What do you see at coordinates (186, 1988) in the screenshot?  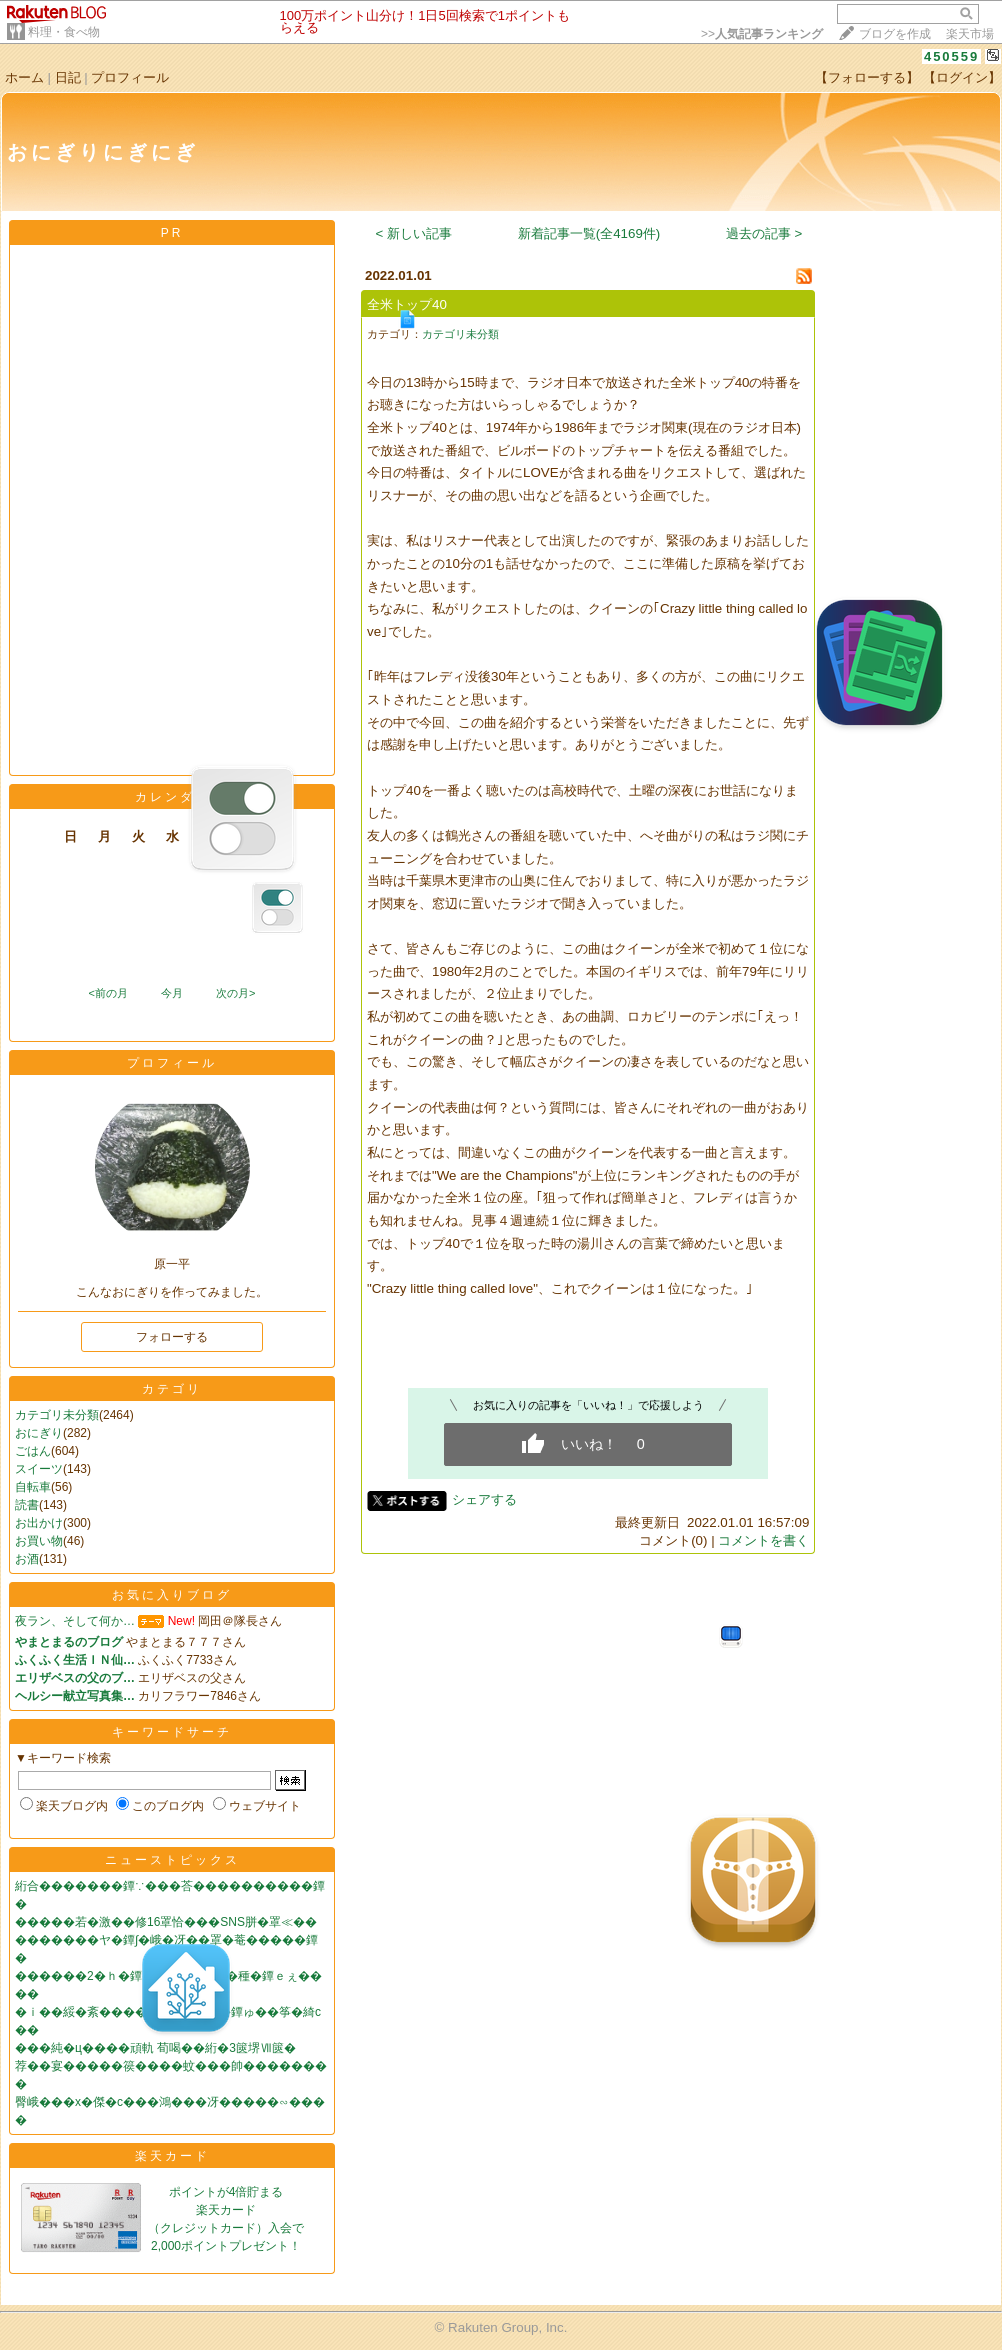 I see `open the home assistant app` at bounding box center [186, 1988].